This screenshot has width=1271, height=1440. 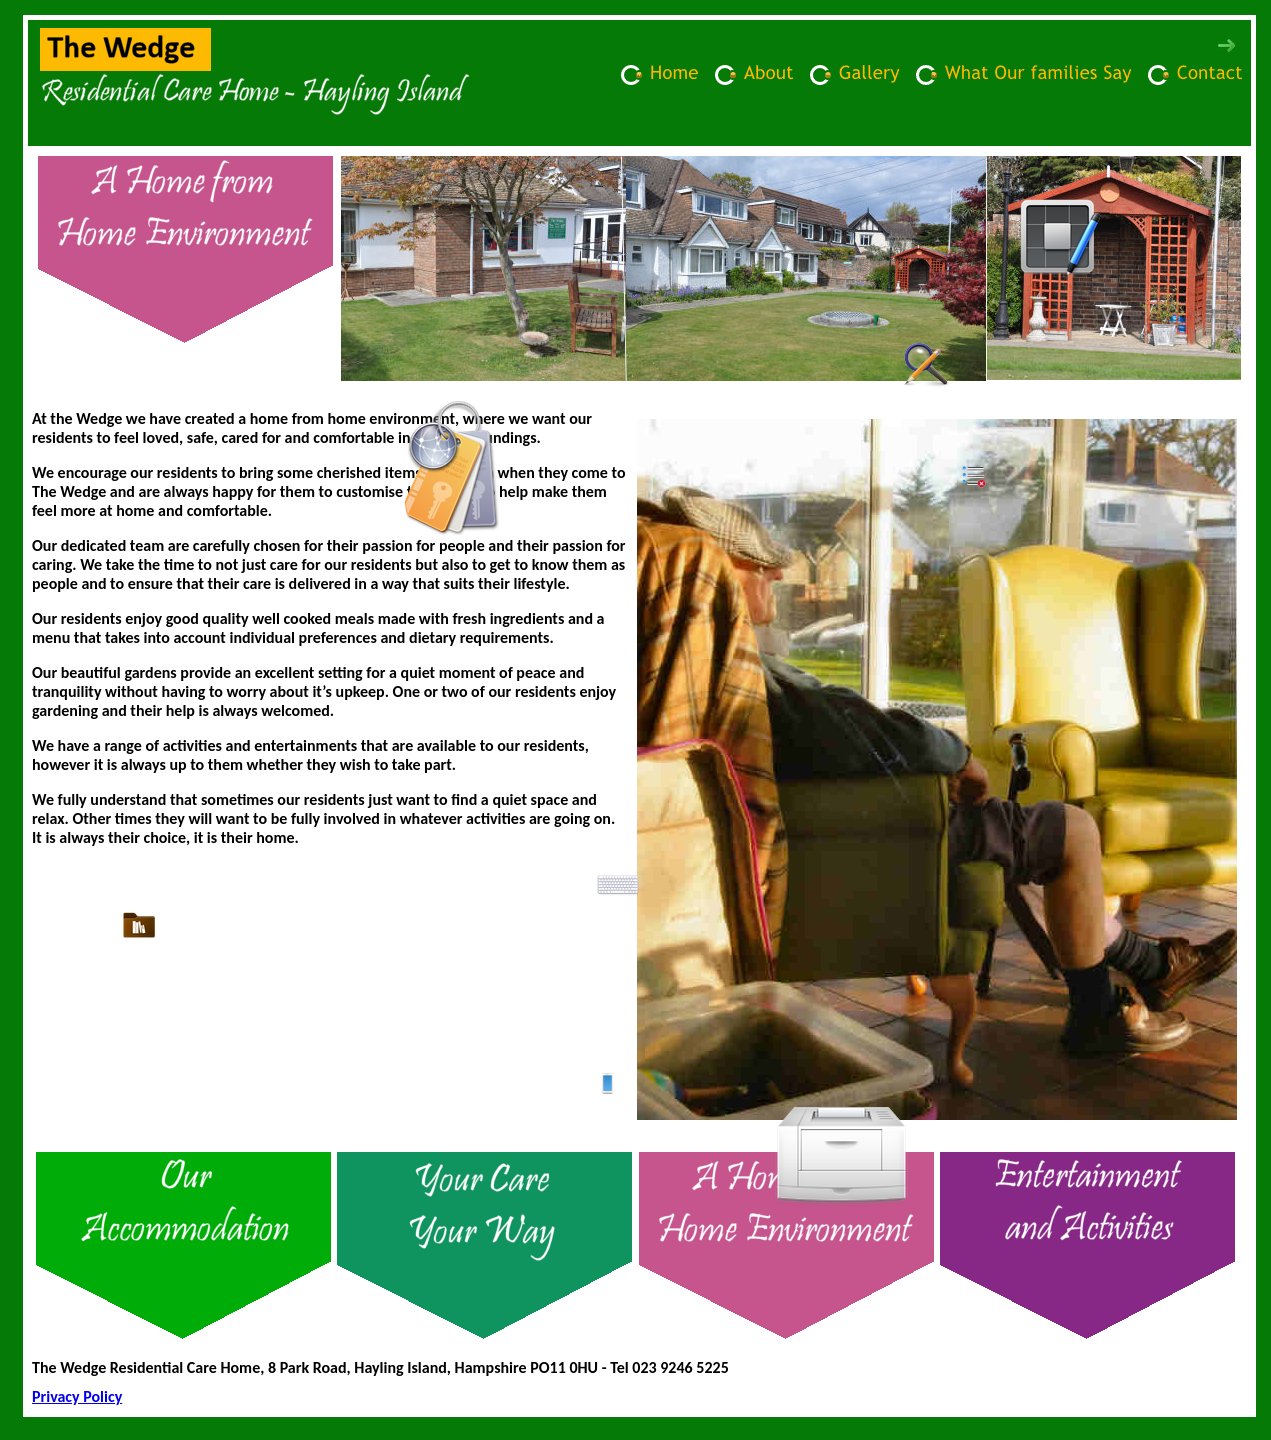 What do you see at coordinates (1226, 45) in the screenshot?
I see `move a file or folder to a new location` at bounding box center [1226, 45].